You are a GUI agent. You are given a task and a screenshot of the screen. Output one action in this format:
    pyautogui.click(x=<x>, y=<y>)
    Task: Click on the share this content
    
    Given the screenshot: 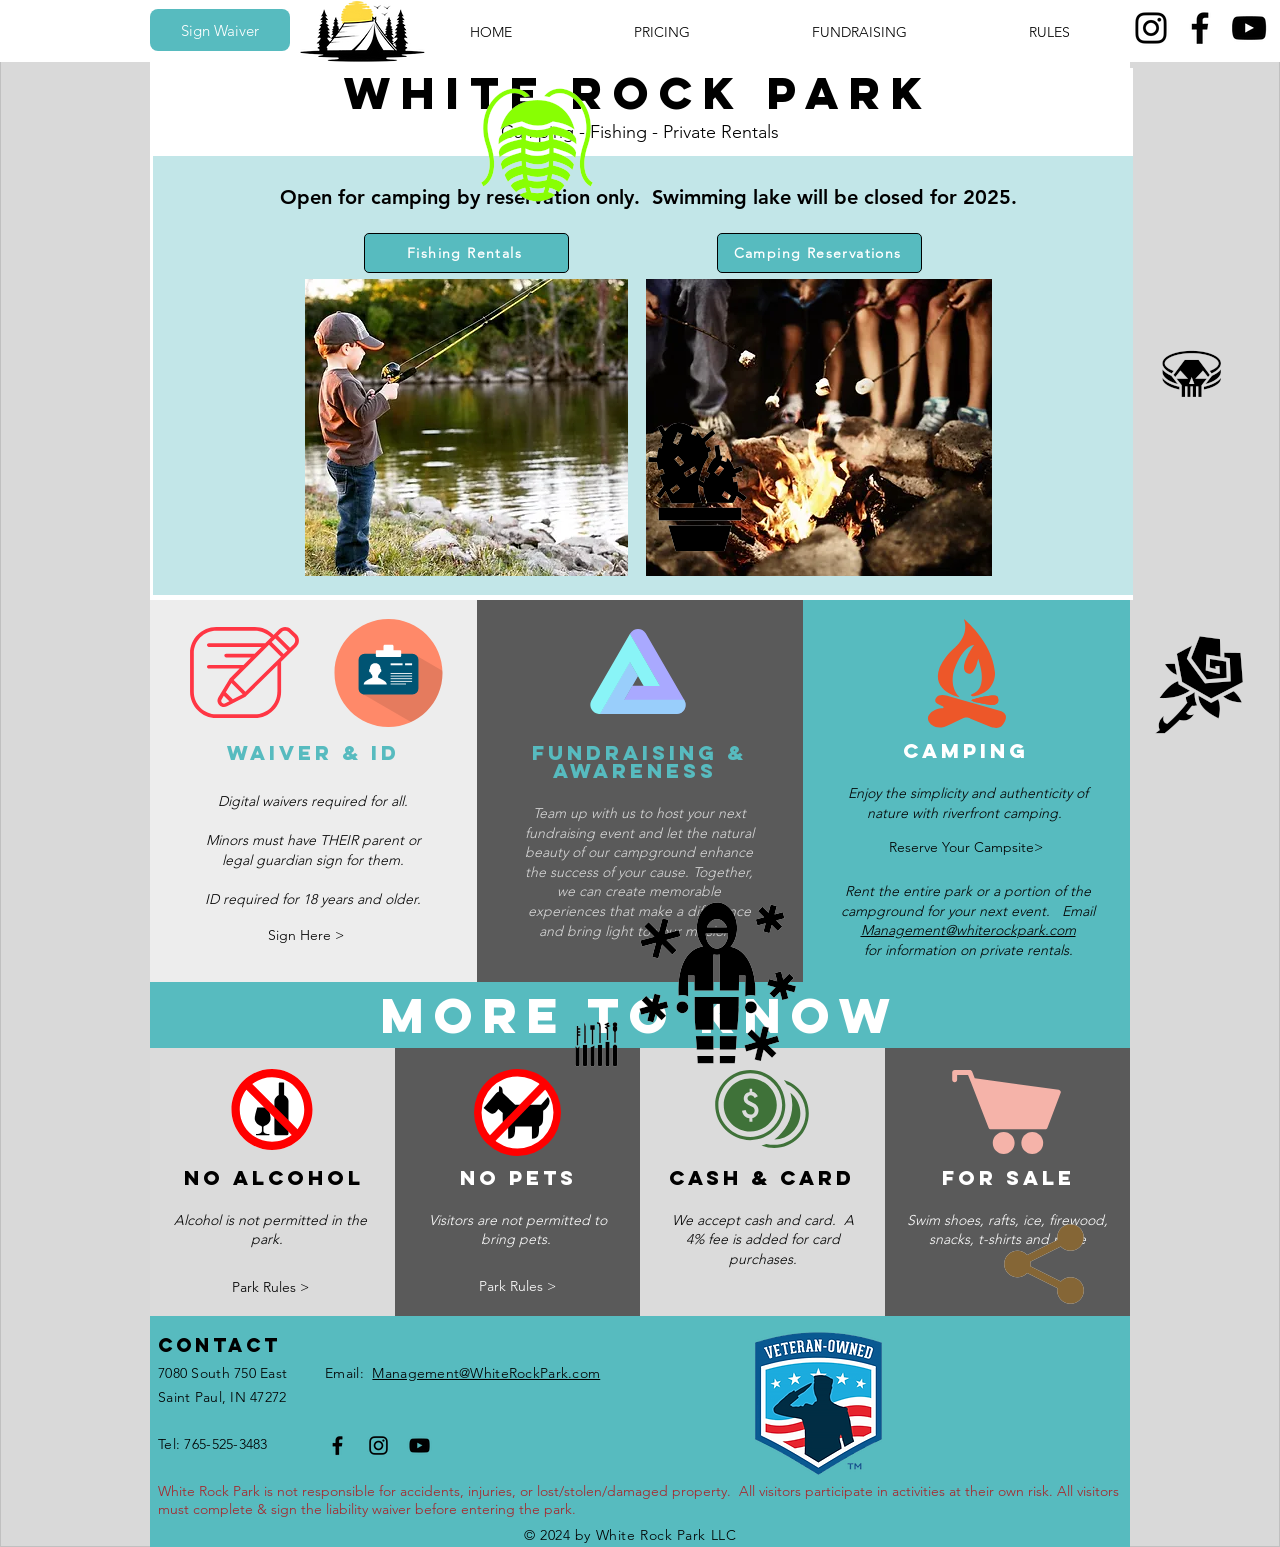 What is the action you would take?
    pyautogui.click(x=1044, y=1264)
    